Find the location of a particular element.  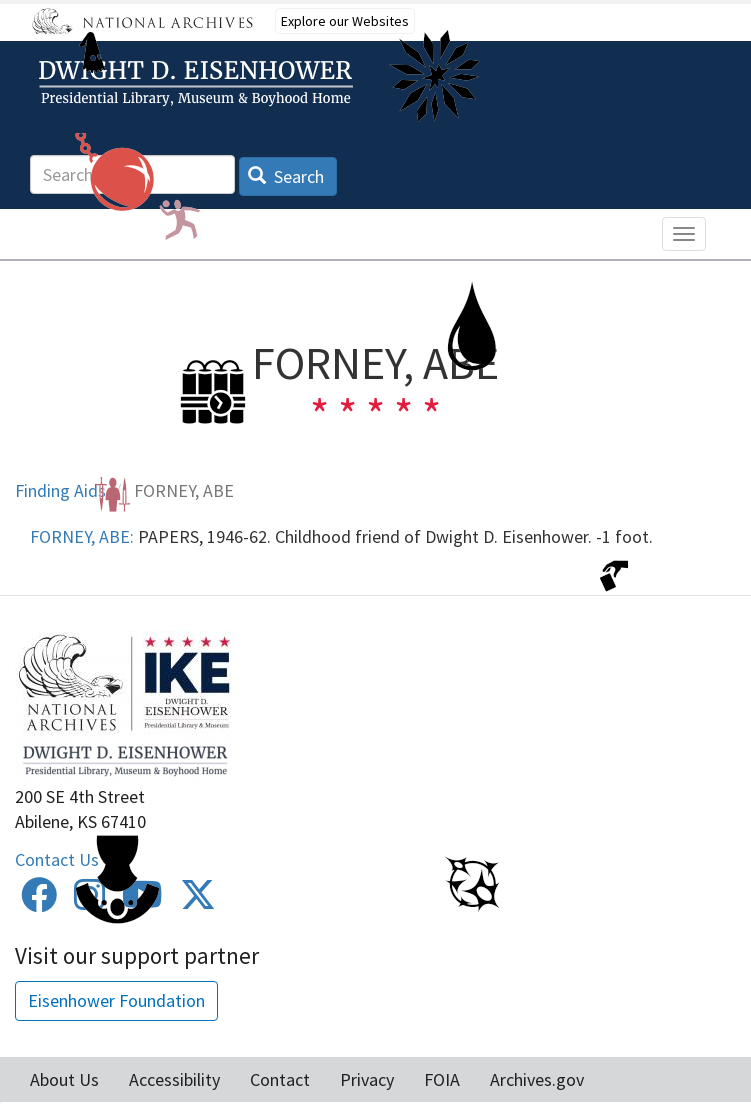

shatter or break an object is located at coordinates (434, 75).